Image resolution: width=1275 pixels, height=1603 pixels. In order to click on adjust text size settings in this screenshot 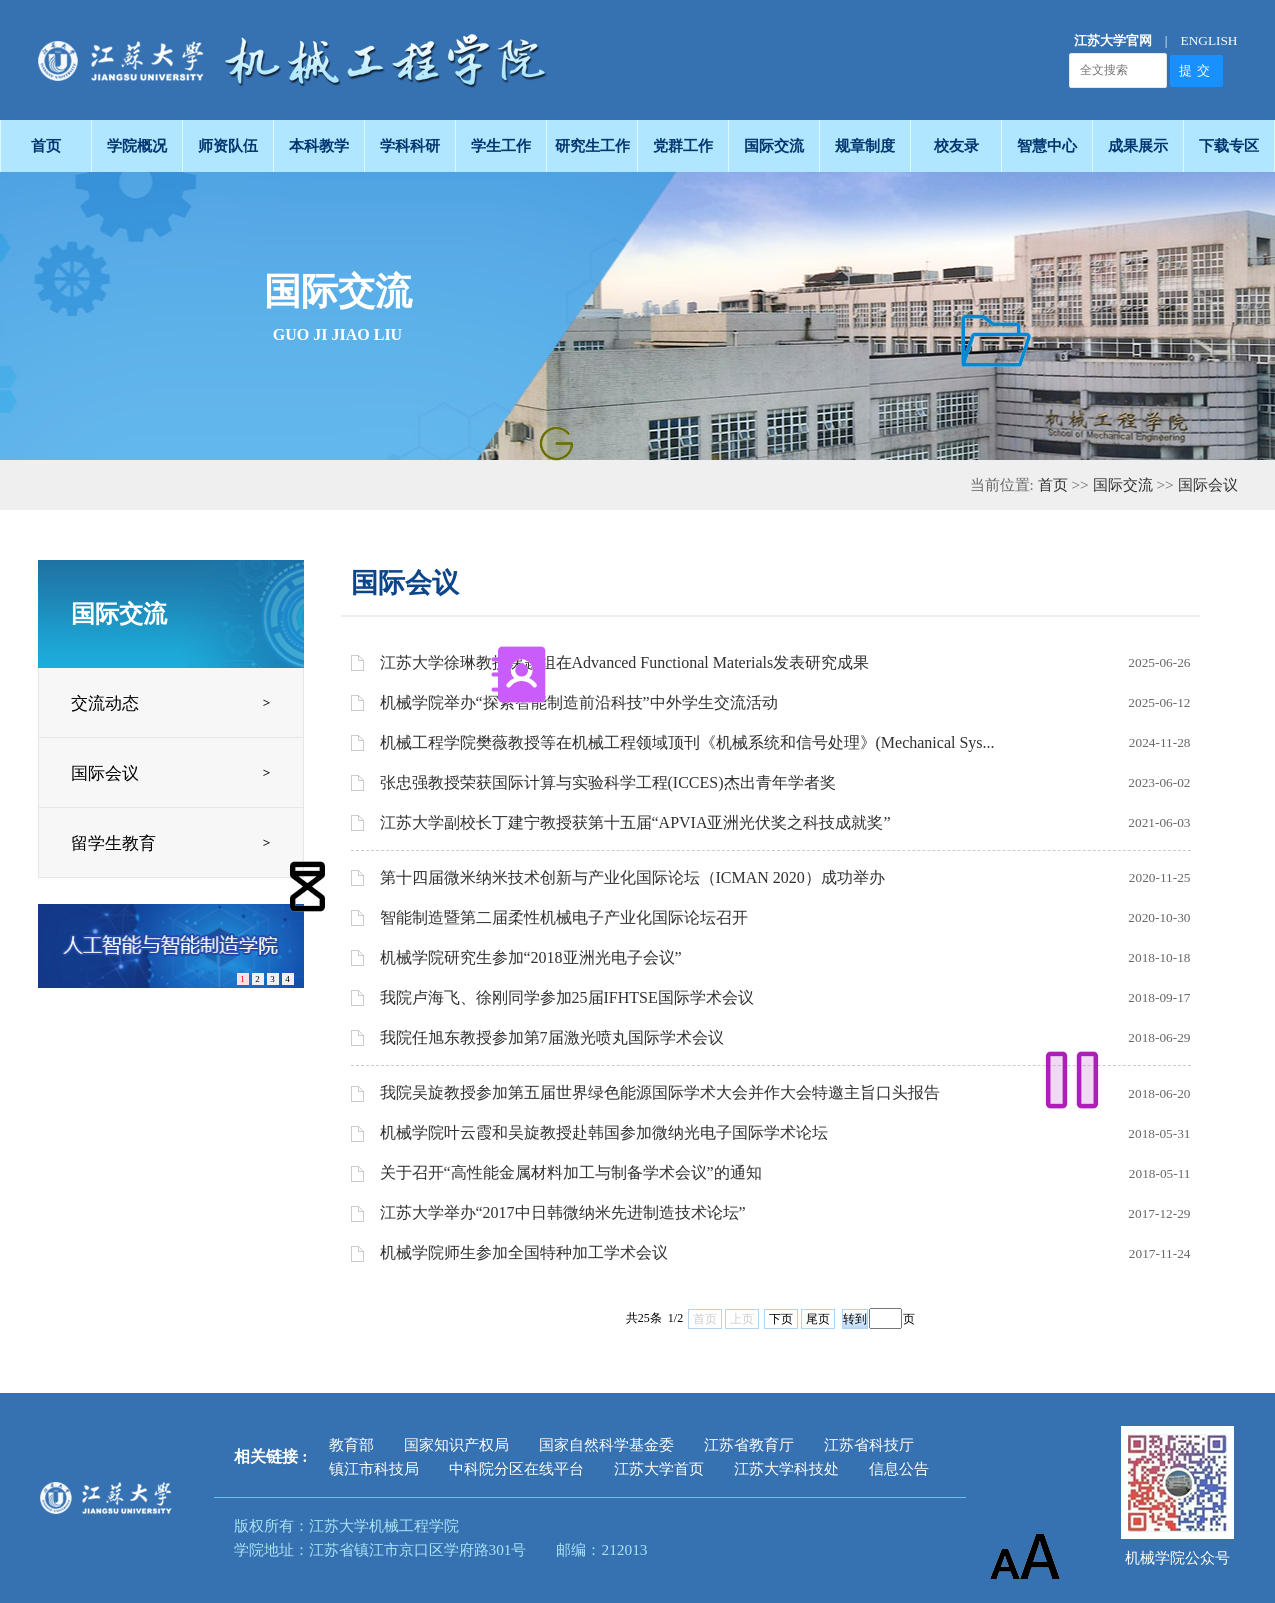, I will do `click(1025, 1554)`.